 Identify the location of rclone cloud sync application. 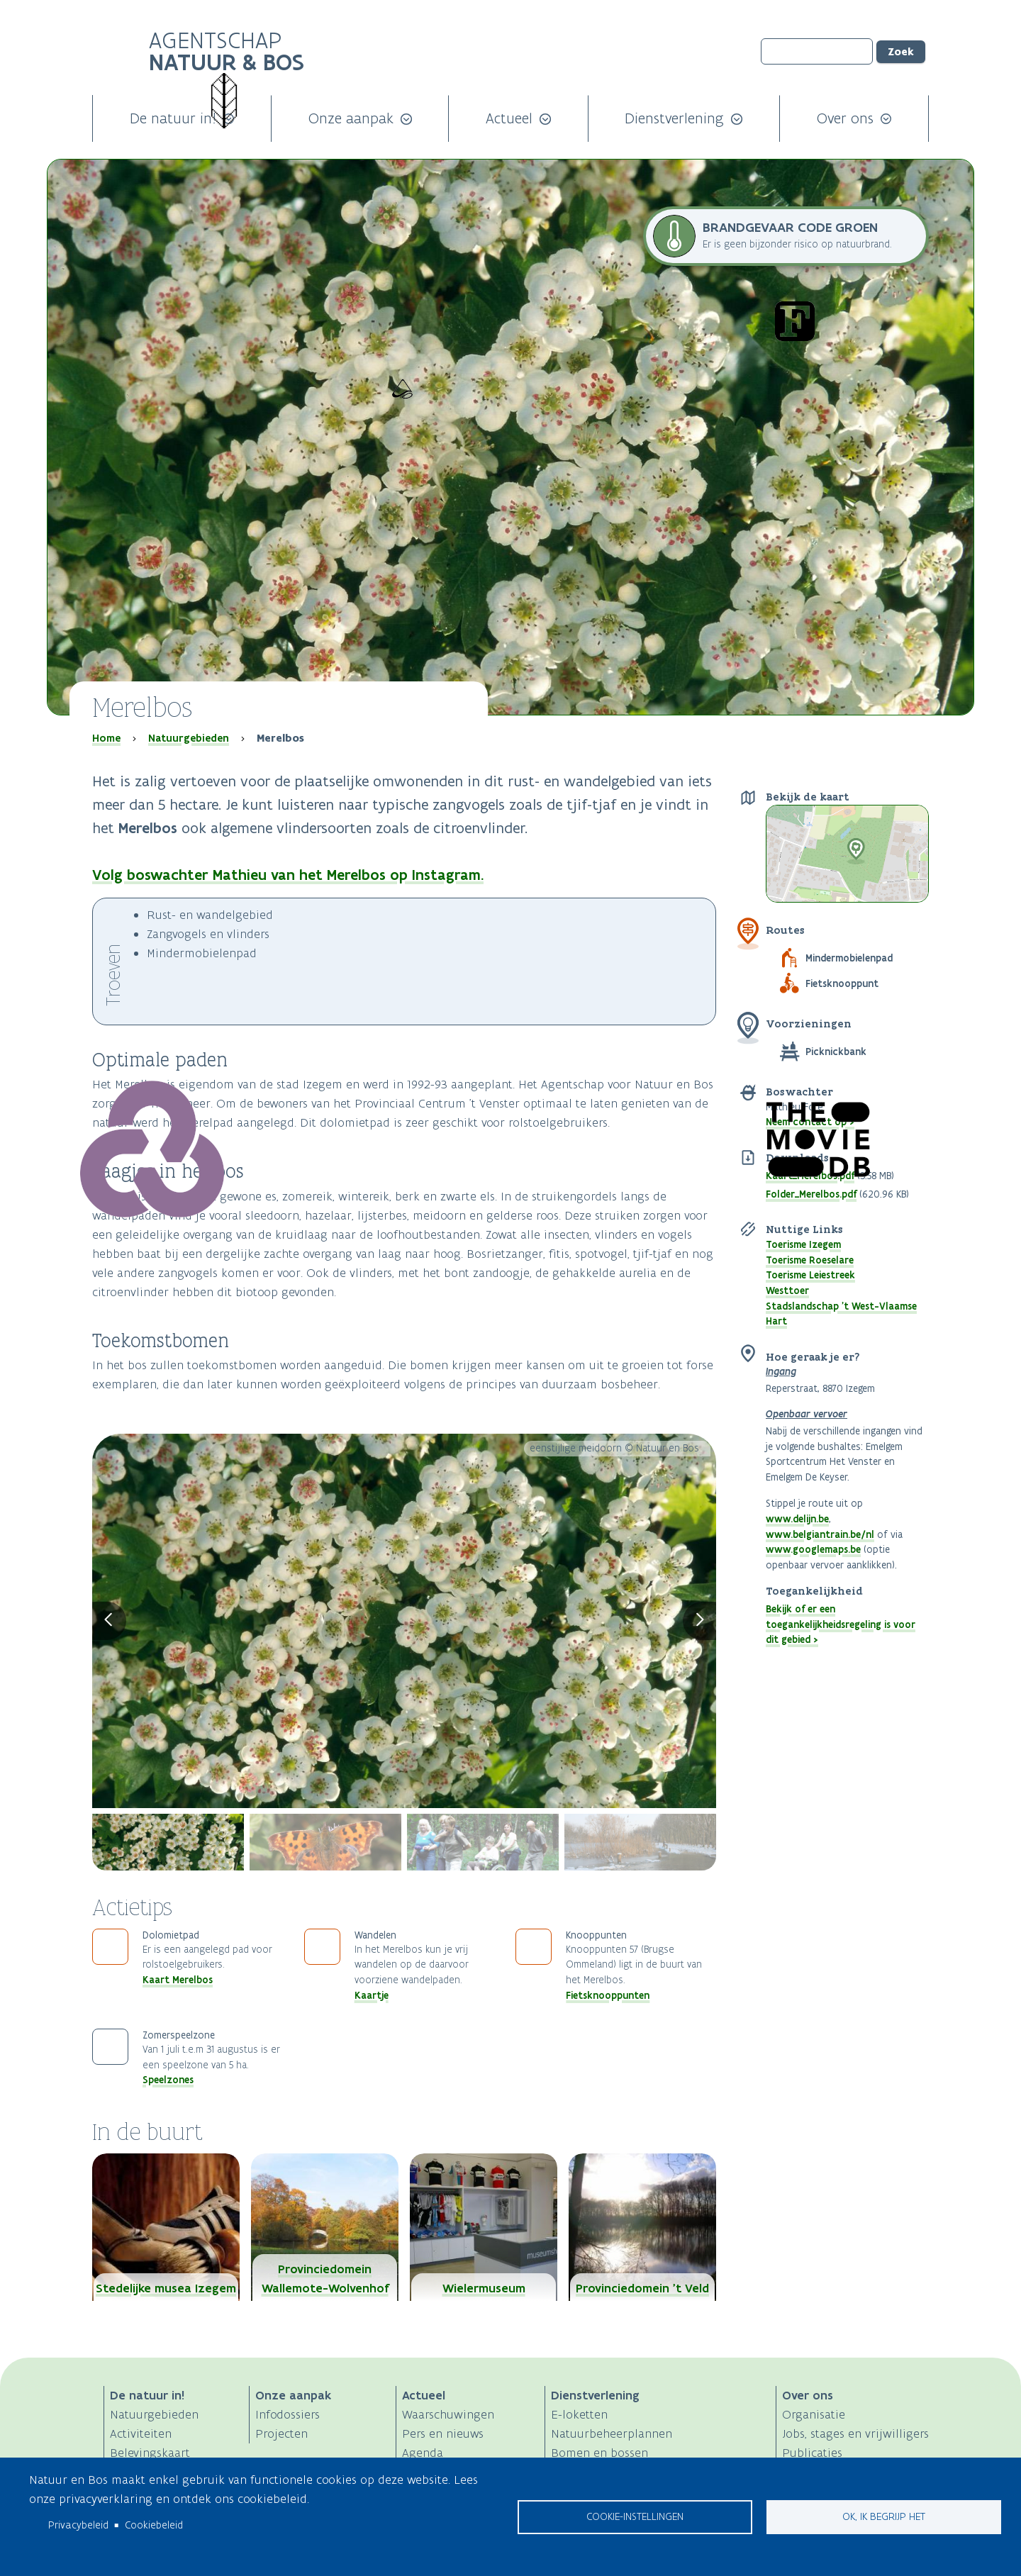
(152, 1149).